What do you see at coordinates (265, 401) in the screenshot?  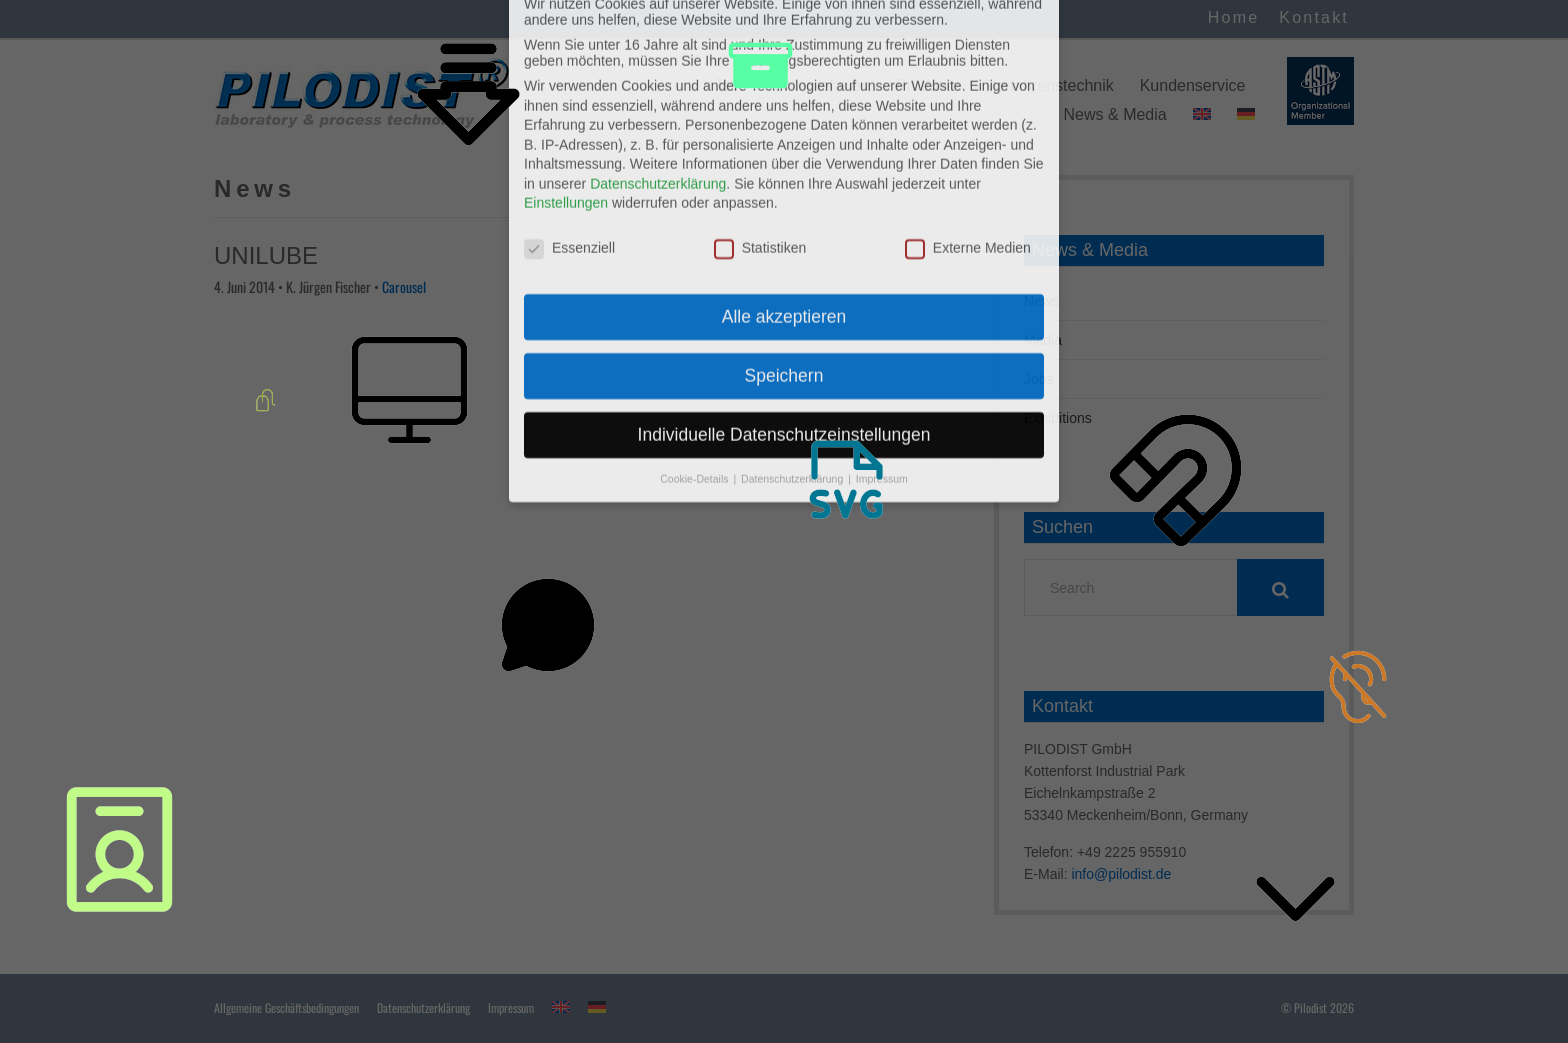 I see `browse tea or hot beverage options` at bounding box center [265, 401].